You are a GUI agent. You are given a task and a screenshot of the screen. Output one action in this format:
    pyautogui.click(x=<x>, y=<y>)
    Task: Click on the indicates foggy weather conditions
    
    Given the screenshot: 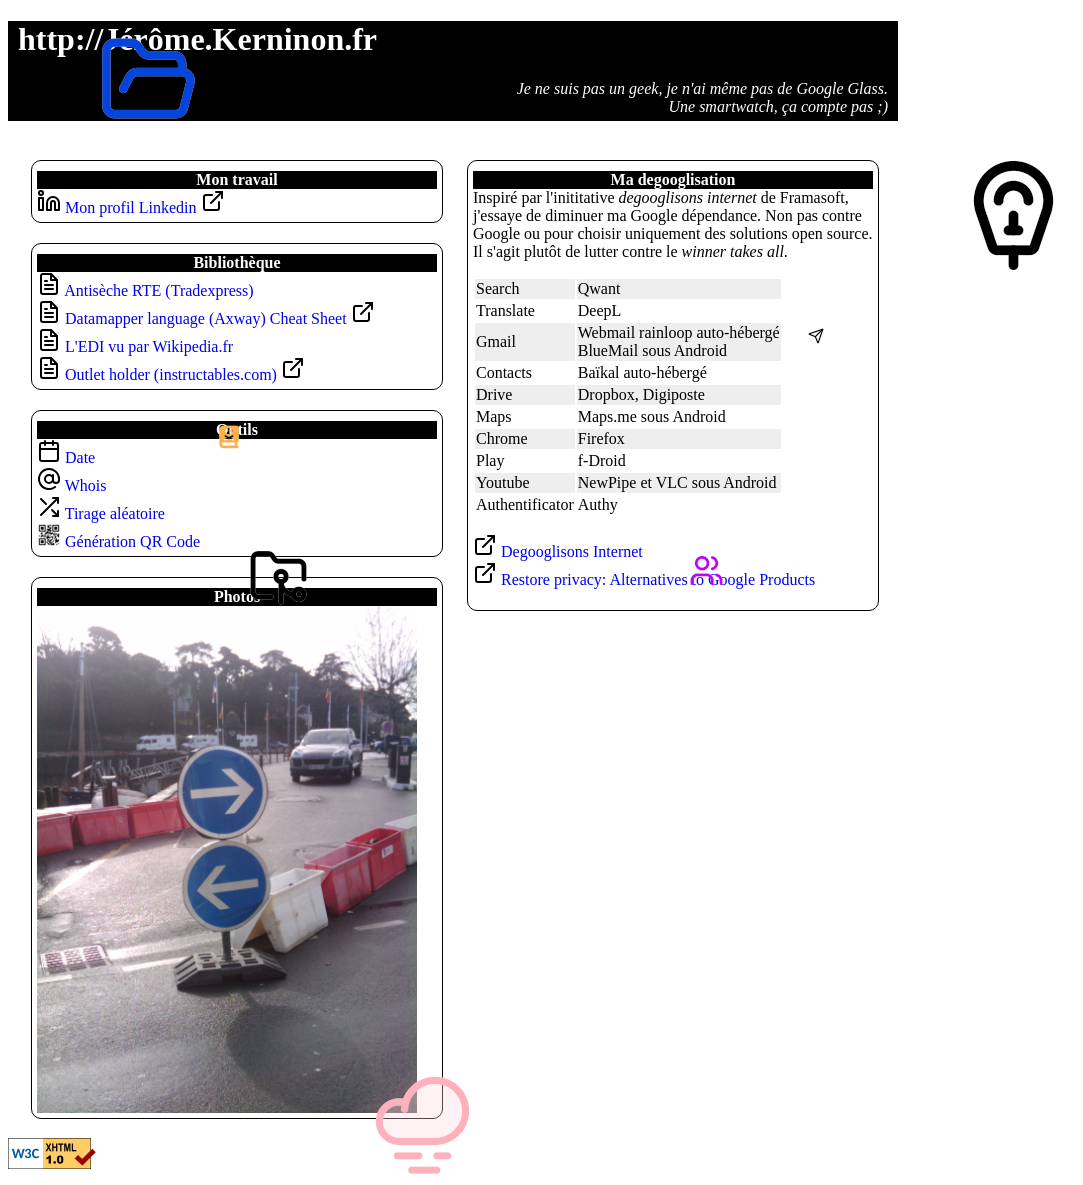 What is the action you would take?
    pyautogui.click(x=422, y=1123)
    